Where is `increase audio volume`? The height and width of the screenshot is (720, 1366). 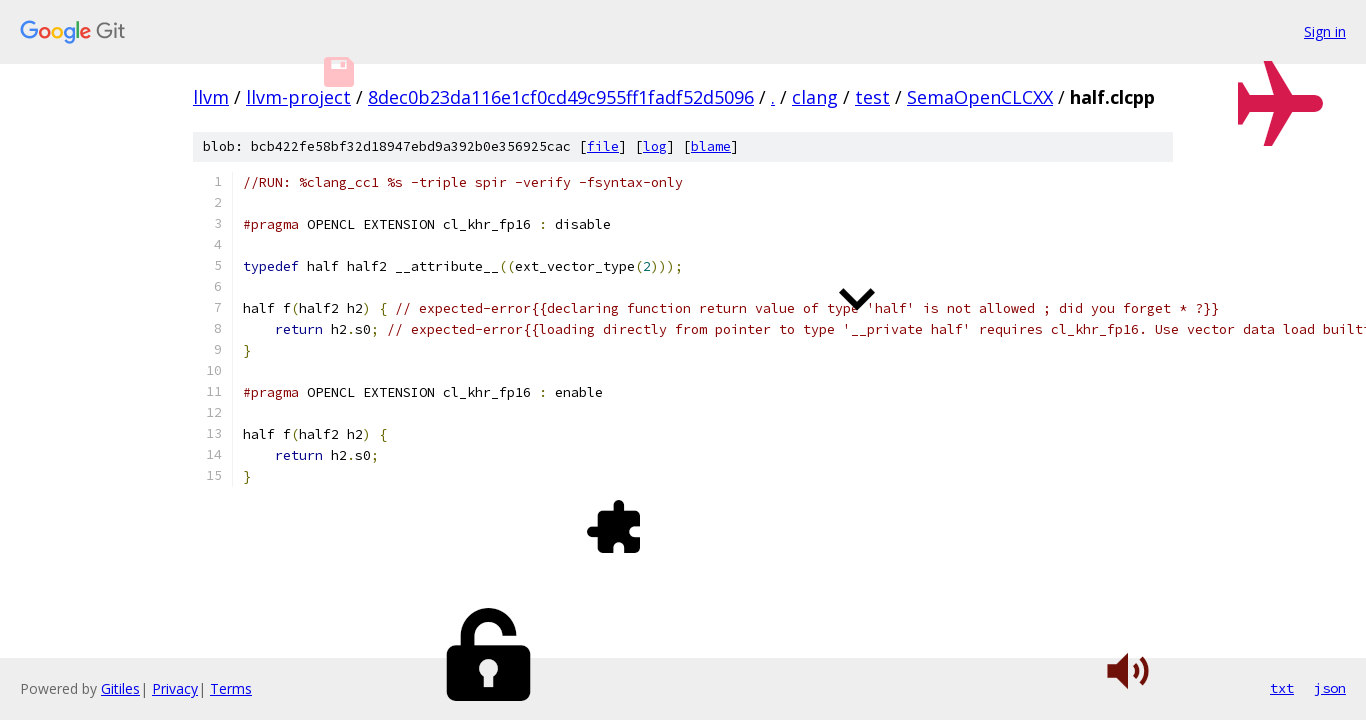 increase audio volume is located at coordinates (1128, 671).